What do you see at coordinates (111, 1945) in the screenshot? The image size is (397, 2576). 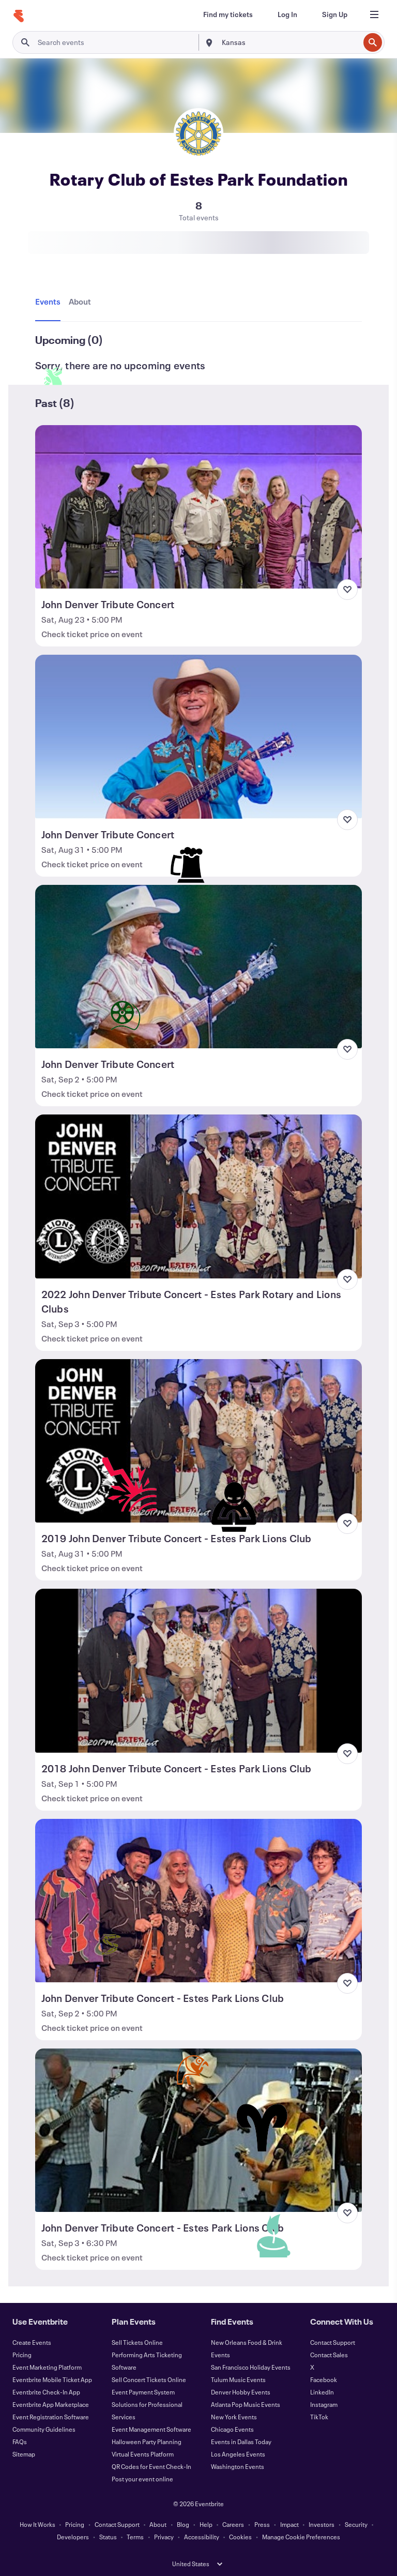 I see `select zat'nik'tel weapon in game inventory` at bounding box center [111, 1945].